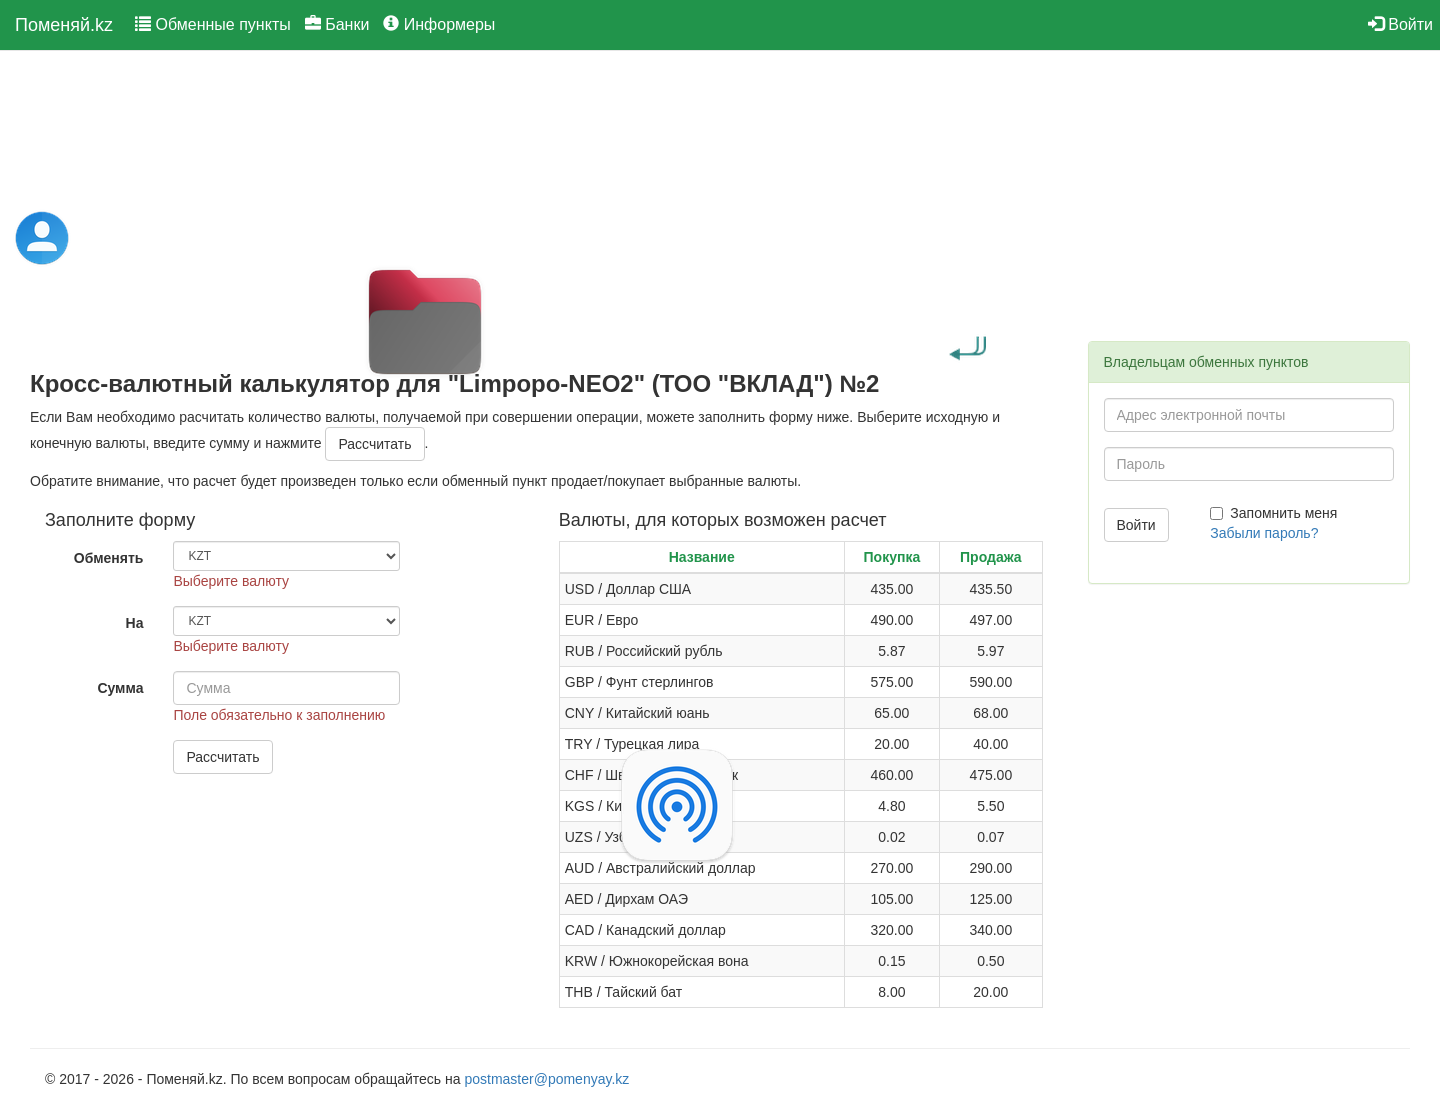  What do you see at coordinates (425, 322) in the screenshot?
I see `drop files here to move them into this folder` at bounding box center [425, 322].